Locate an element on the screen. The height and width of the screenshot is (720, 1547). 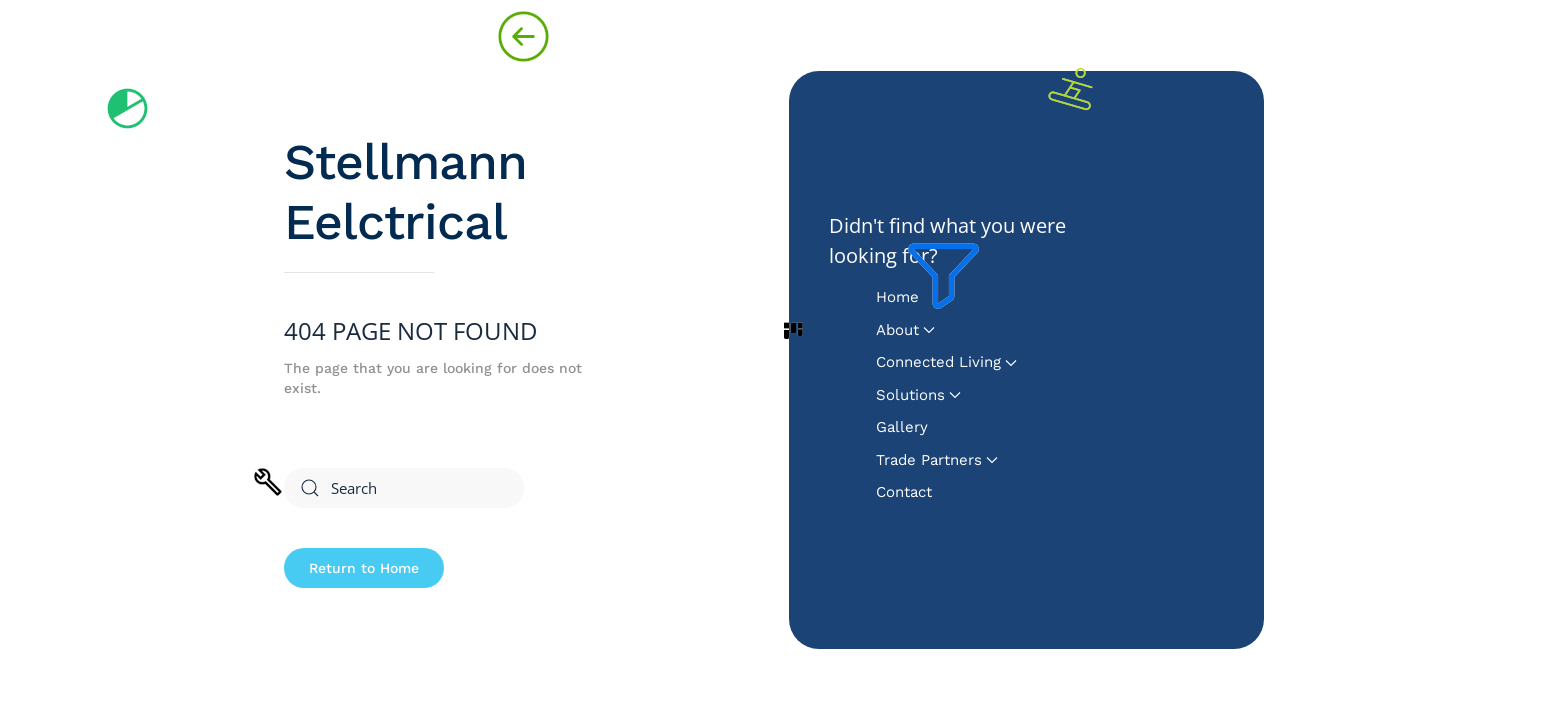
access settings or configuration options is located at coordinates (268, 482).